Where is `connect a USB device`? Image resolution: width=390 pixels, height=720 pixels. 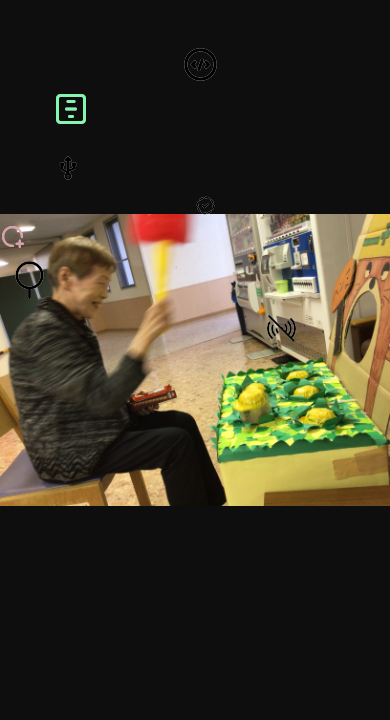 connect a USB device is located at coordinates (68, 168).